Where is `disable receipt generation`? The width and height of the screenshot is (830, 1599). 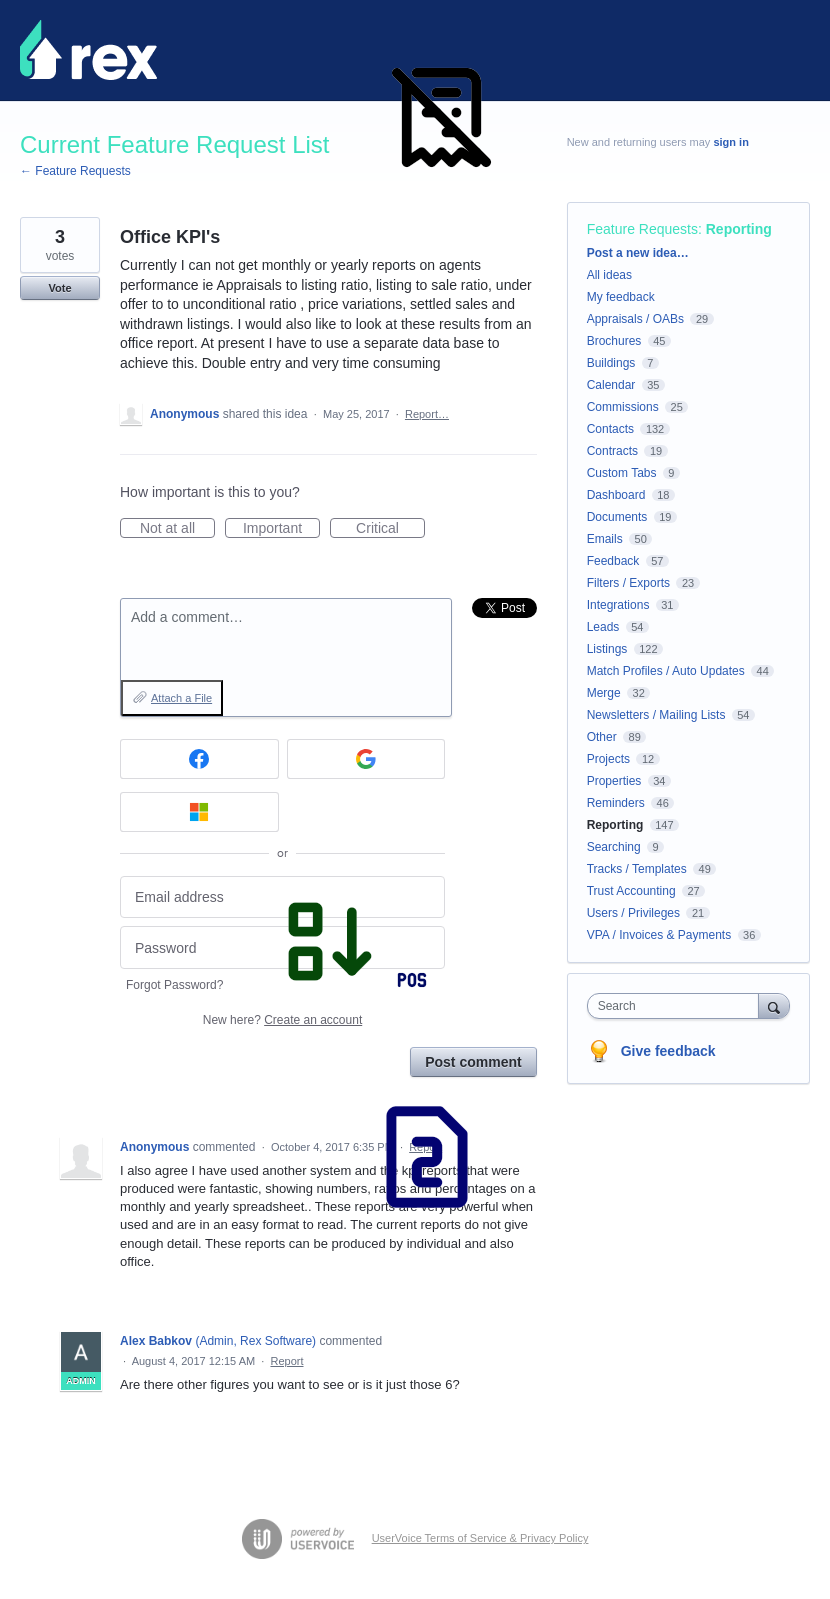
disable receipt generation is located at coordinates (441, 117).